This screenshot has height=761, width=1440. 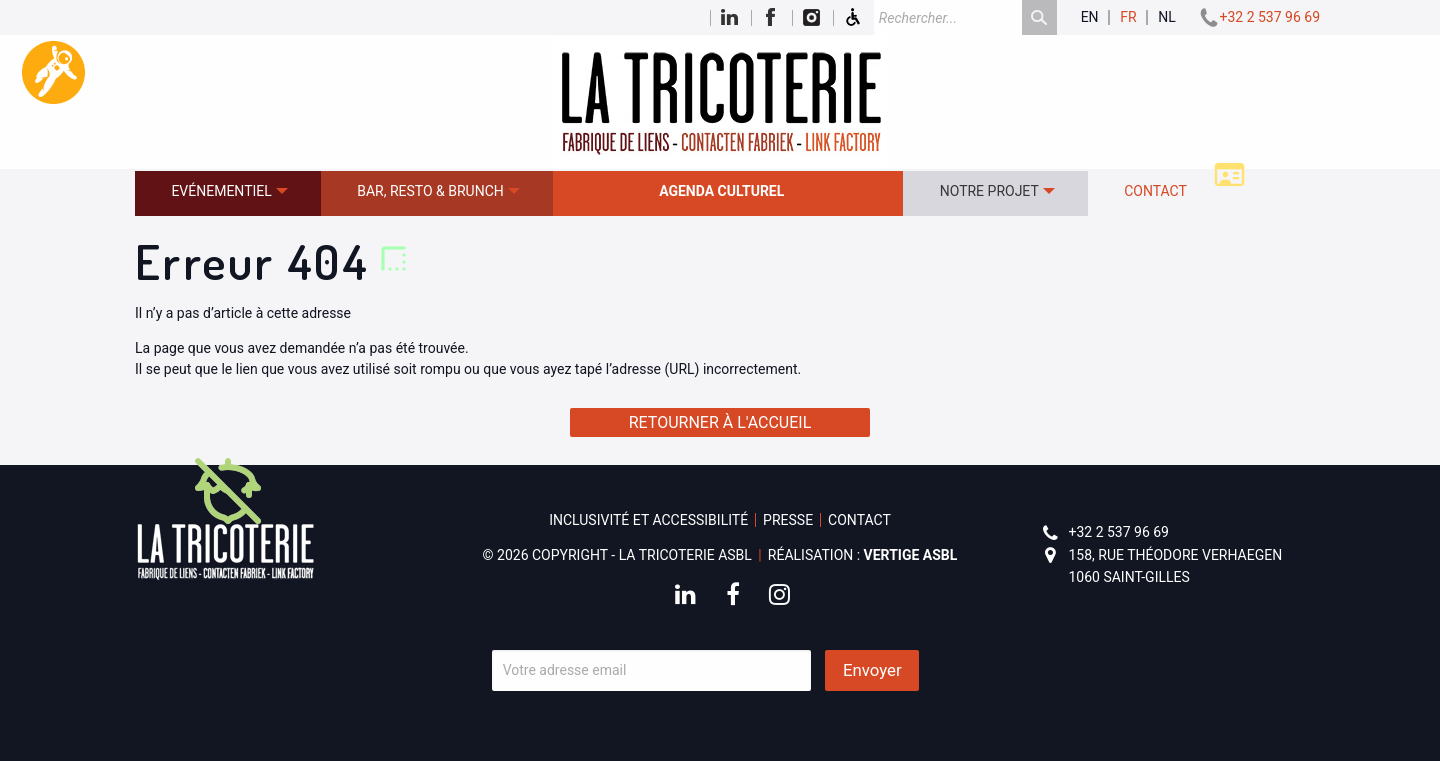 I want to click on indicates nut-free or no nuts allowed, so click(x=228, y=491).